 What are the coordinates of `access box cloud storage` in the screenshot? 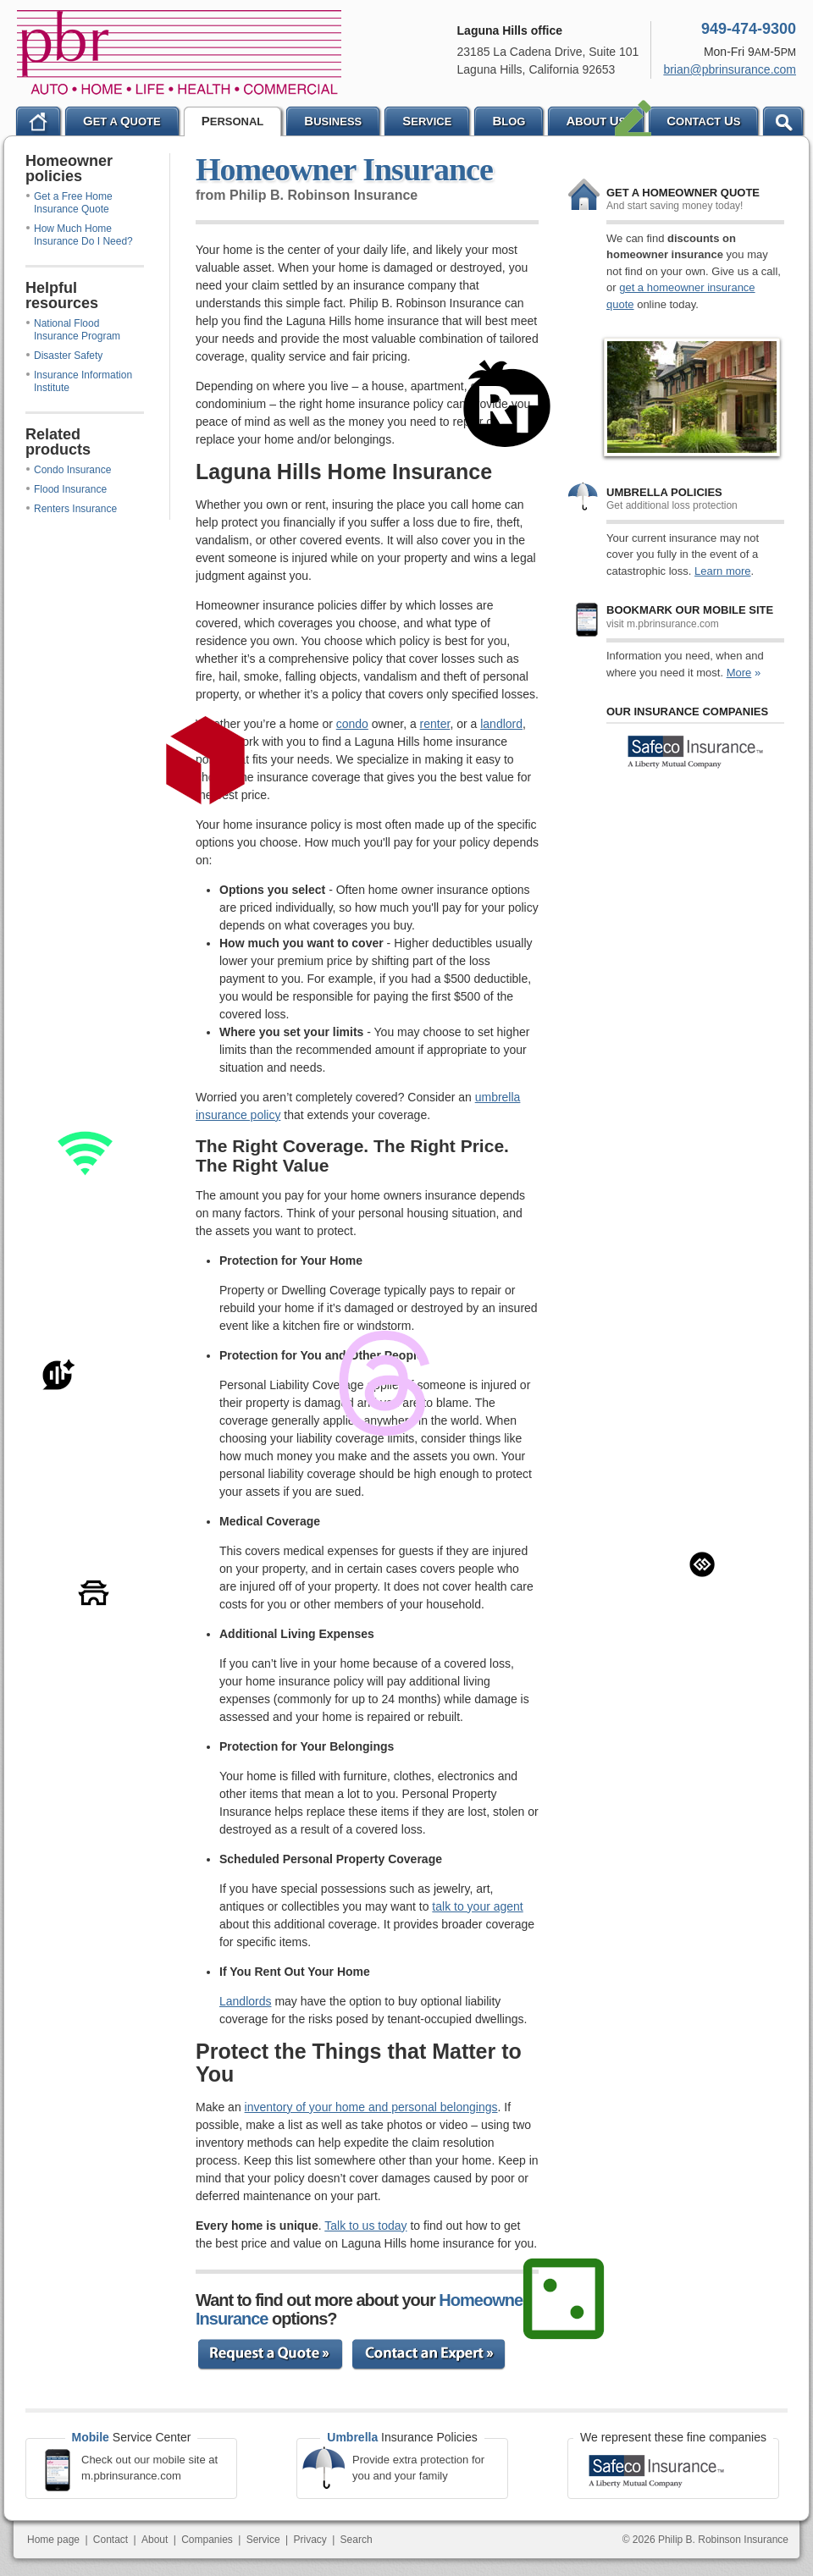 It's located at (205, 761).